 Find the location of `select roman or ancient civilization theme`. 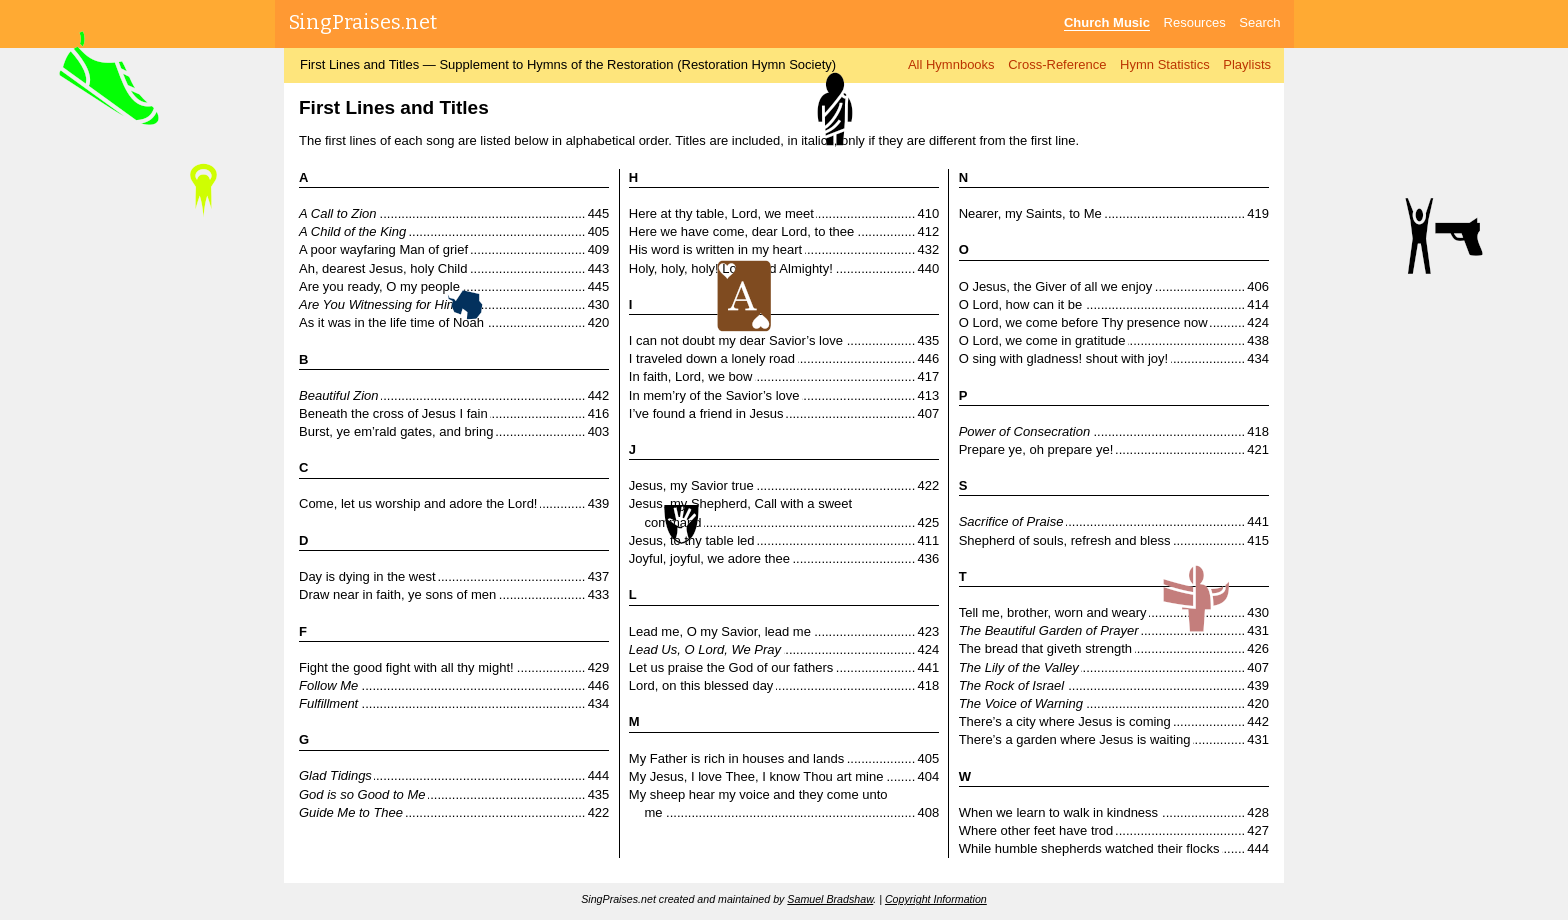

select roman or ancient civilization theme is located at coordinates (835, 109).